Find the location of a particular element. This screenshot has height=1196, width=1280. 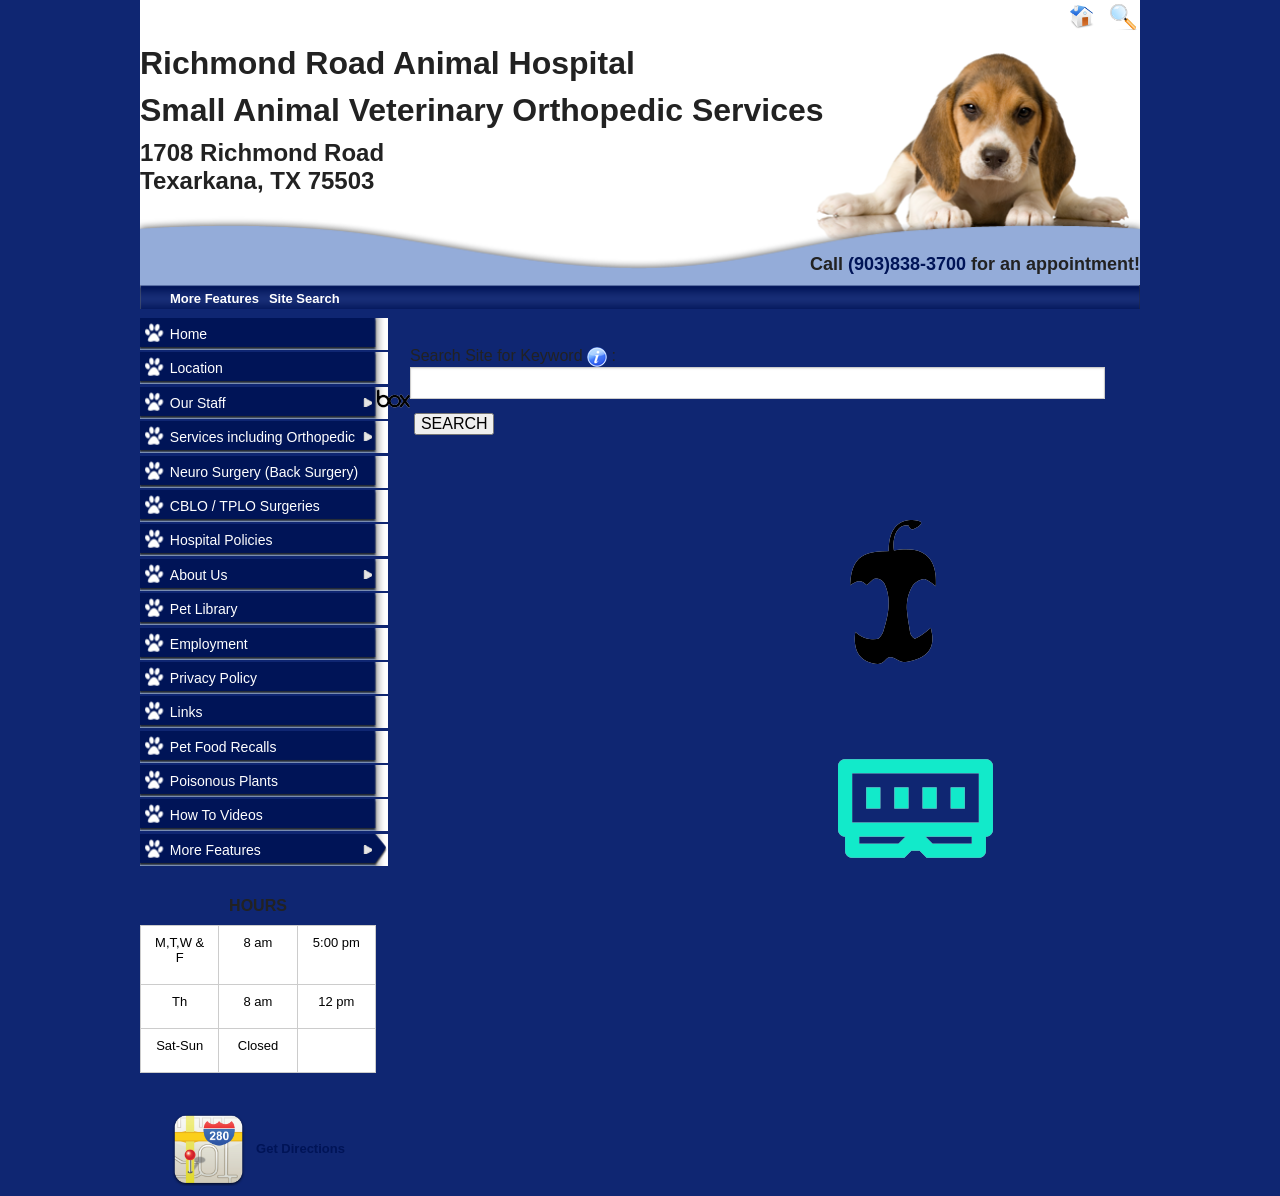

open Box cloud storage app is located at coordinates (393, 398).